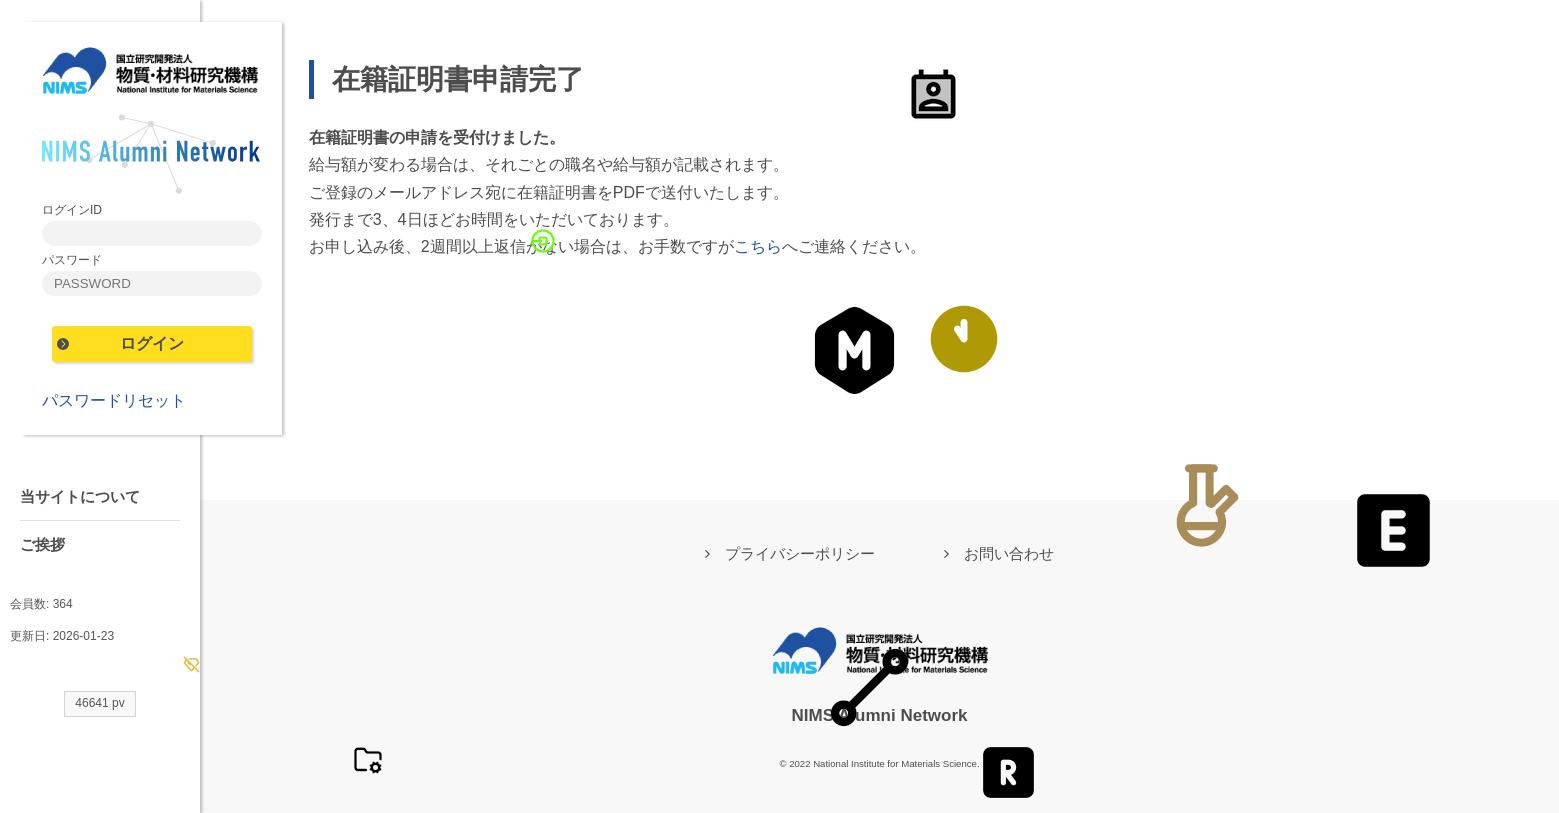 The image size is (1559, 813). I want to click on indicates explicit content warning, so click(1393, 530).